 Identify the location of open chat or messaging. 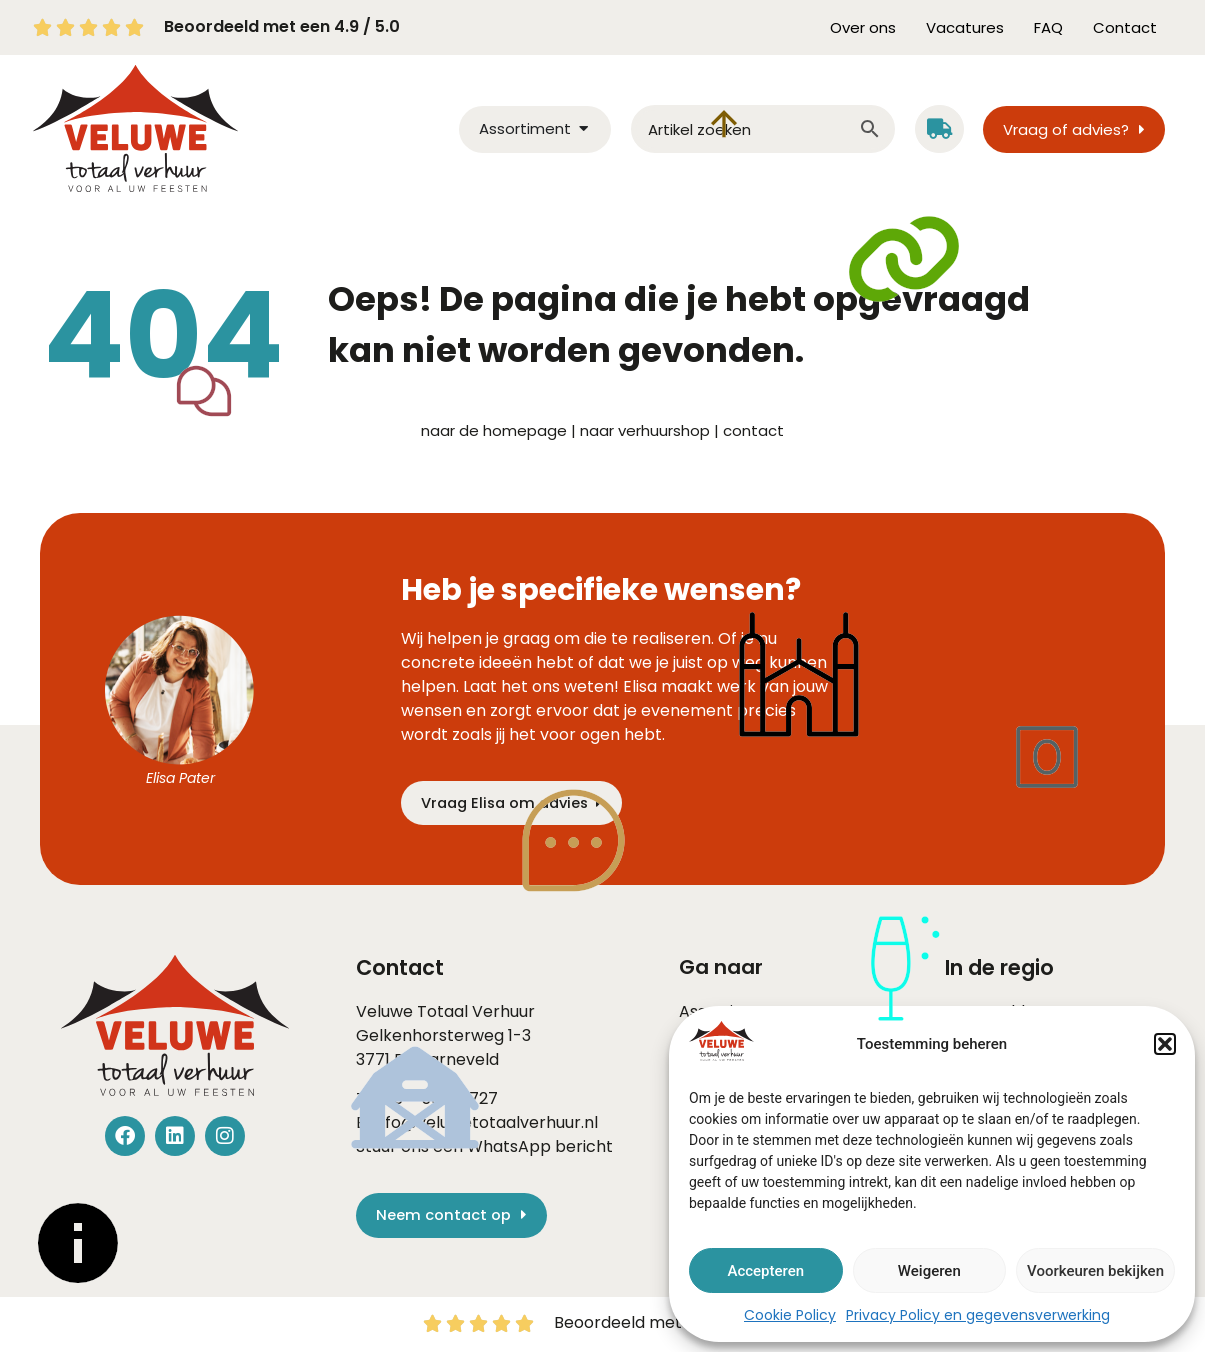
(204, 391).